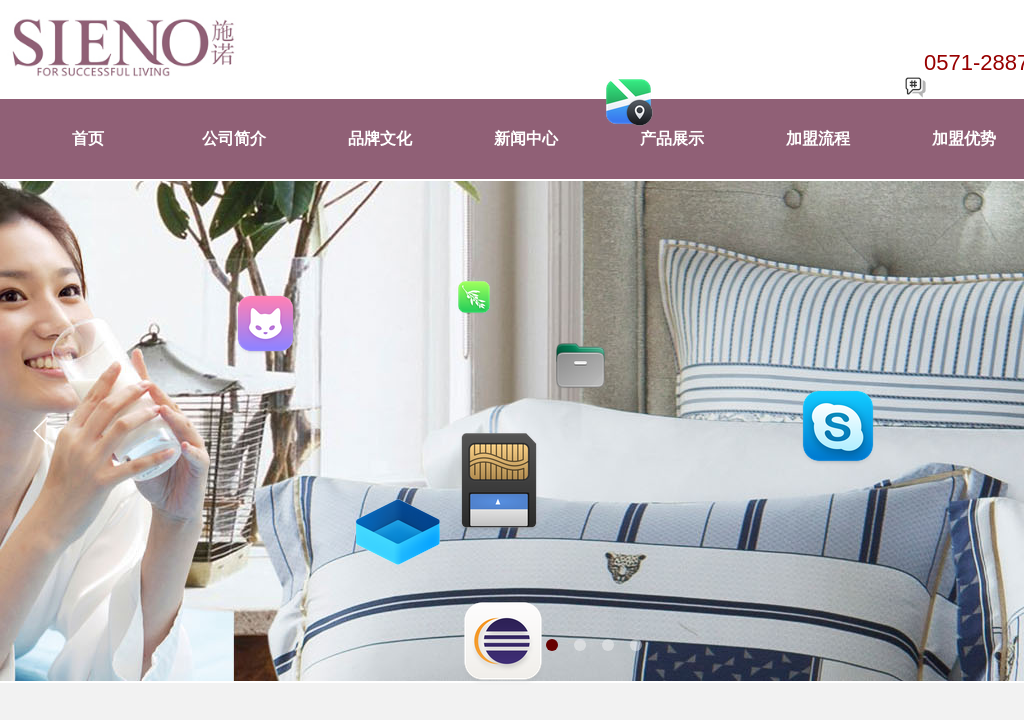  Describe the element at coordinates (499, 481) in the screenshot. I see `access removable storage device` at that location.